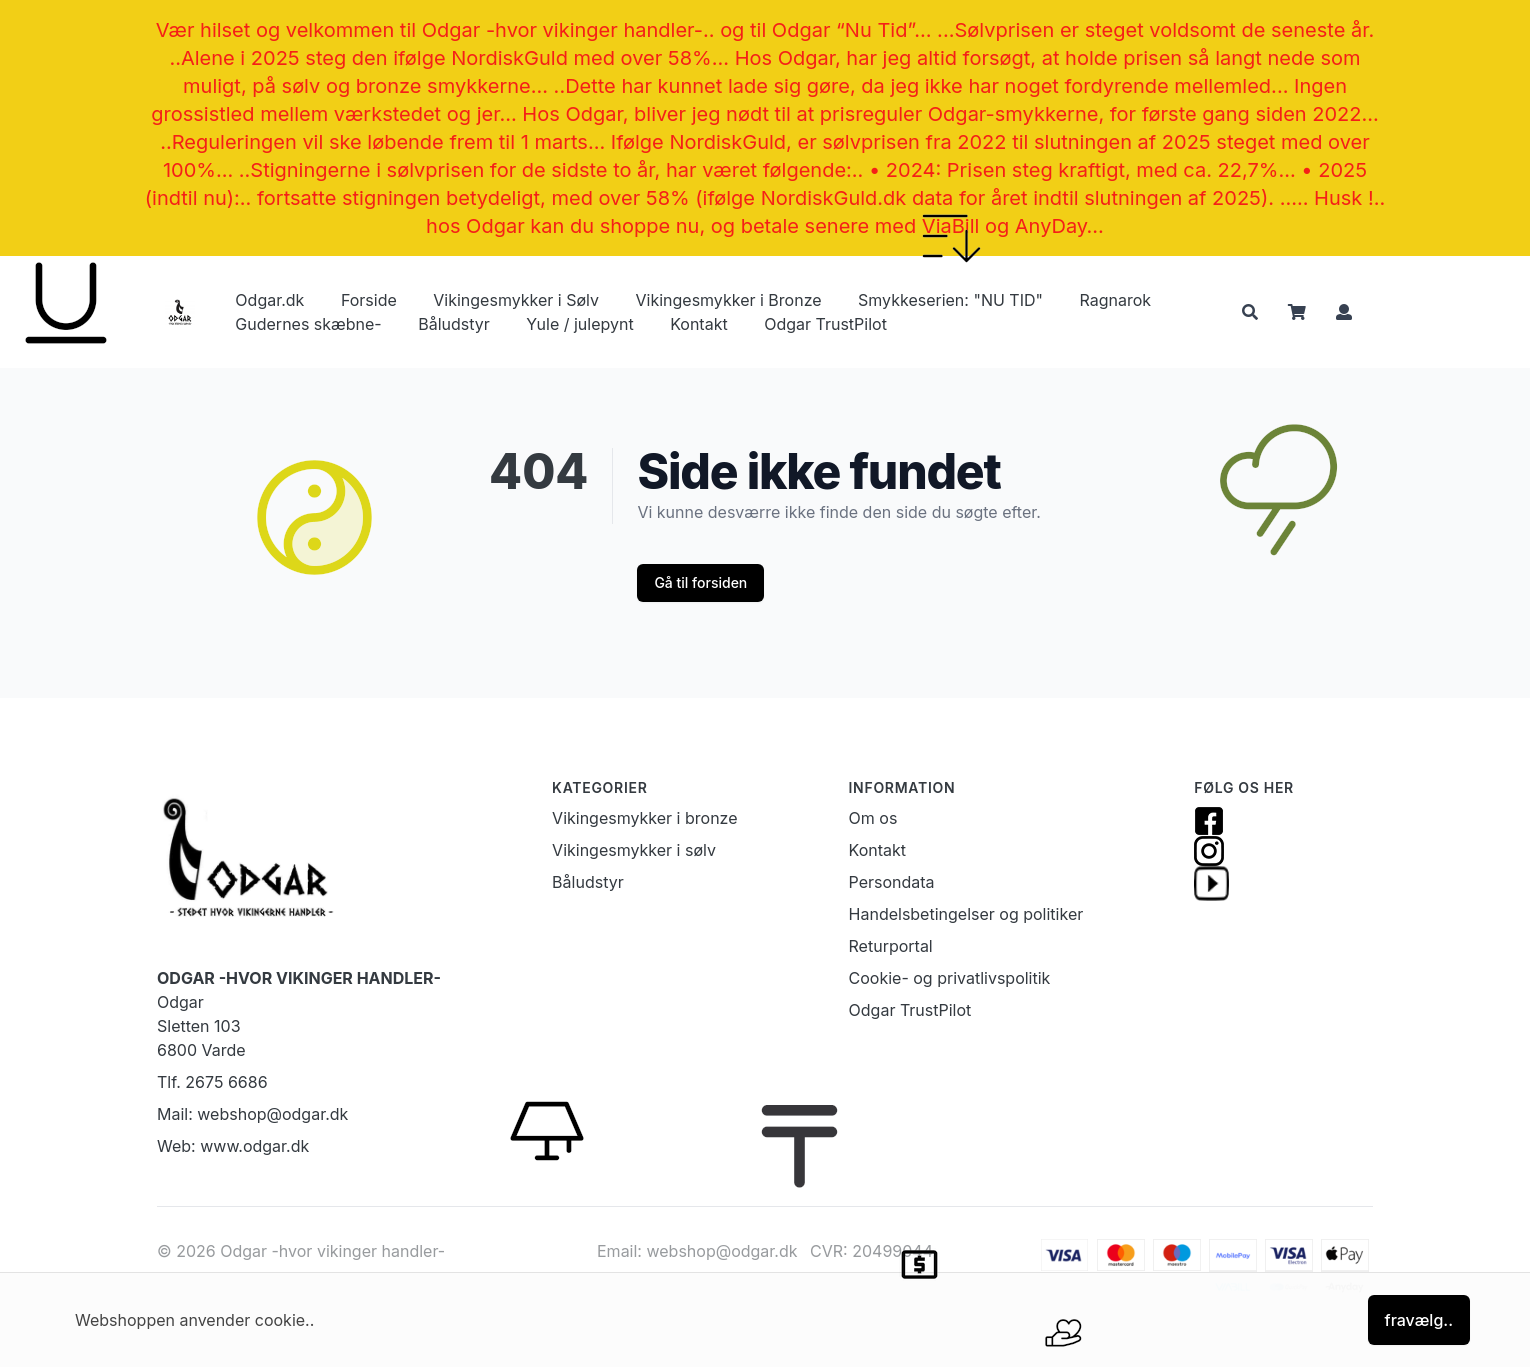 This screenshot has width=1530, height=1367. I want to click on indicates rainy weather conditions, so click(1278, 487).